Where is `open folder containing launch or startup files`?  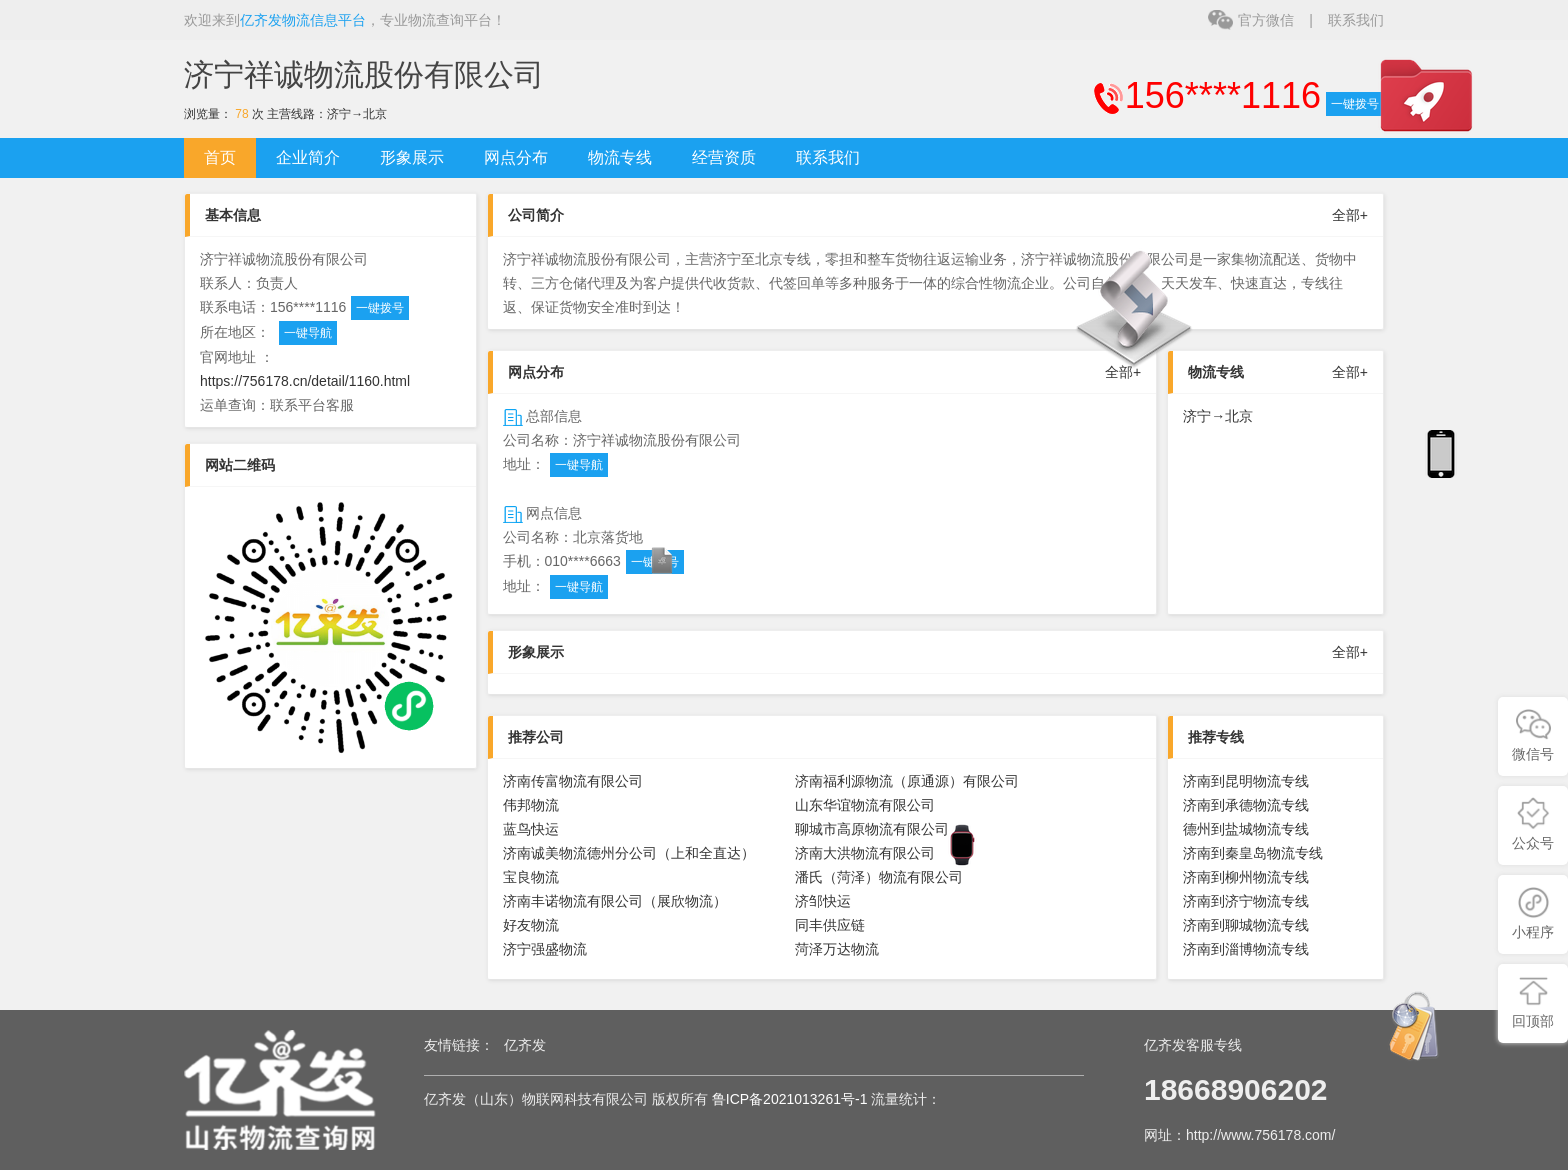 open folder containing launch or startup files is located at coordinates (1426, 98).